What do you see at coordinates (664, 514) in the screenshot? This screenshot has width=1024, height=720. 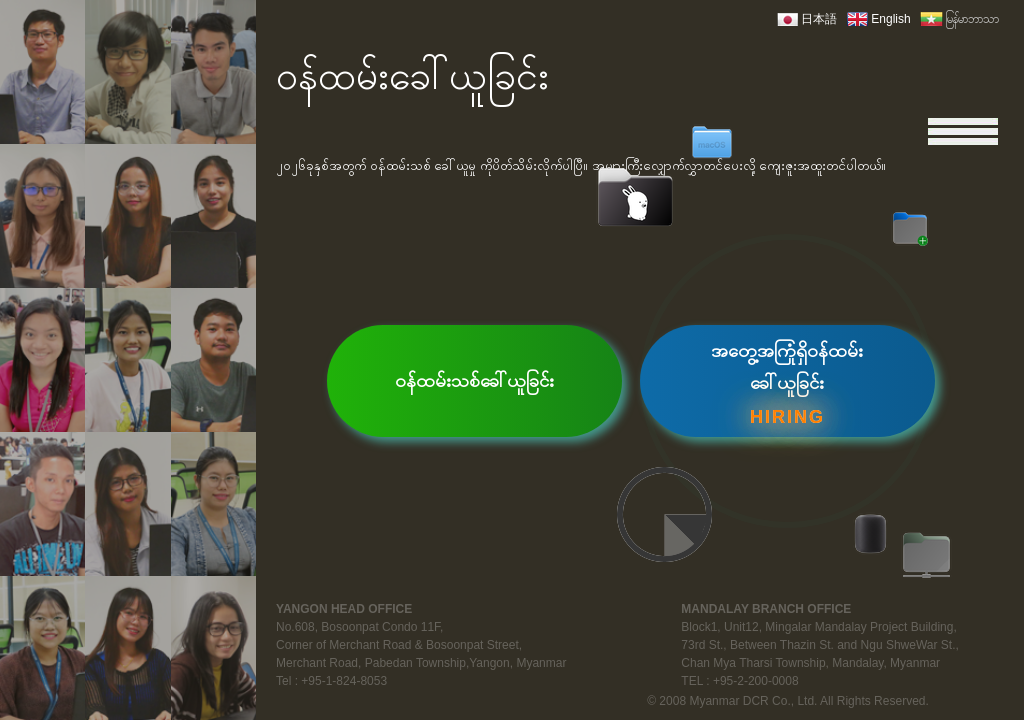 I see `view disk storage usage` at bounding box center [664, 514].